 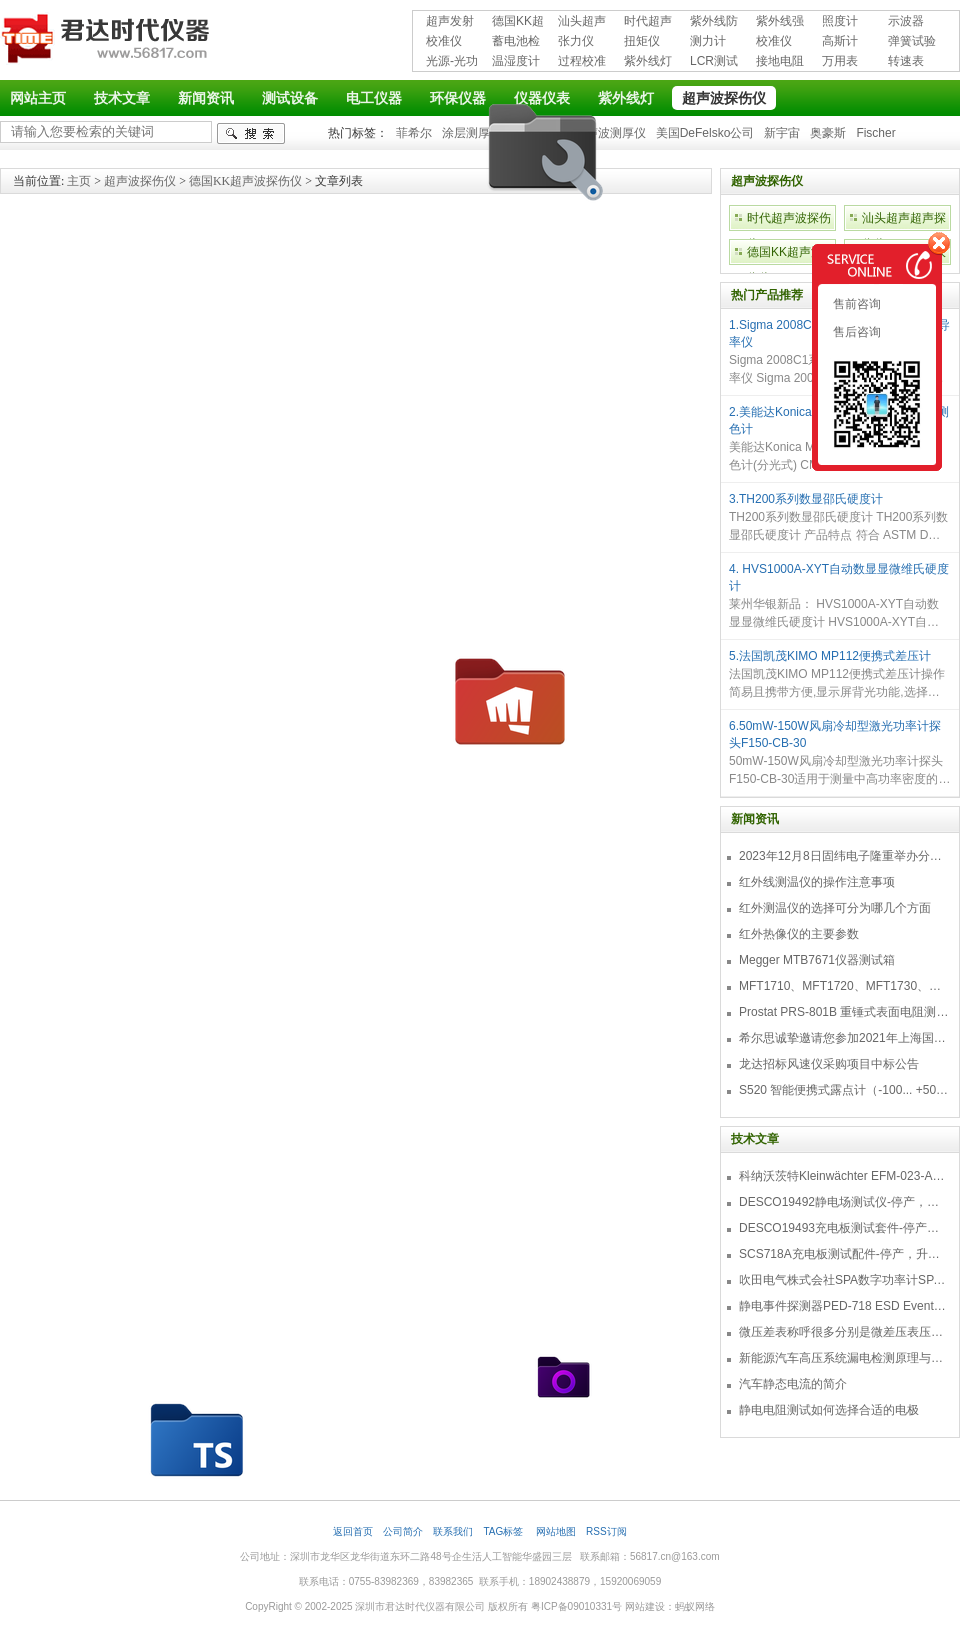 What do you see at coordinates (196, 1442) in the screenshot?
I see `open typescript project files folder` at bounding box center [196, 1442].